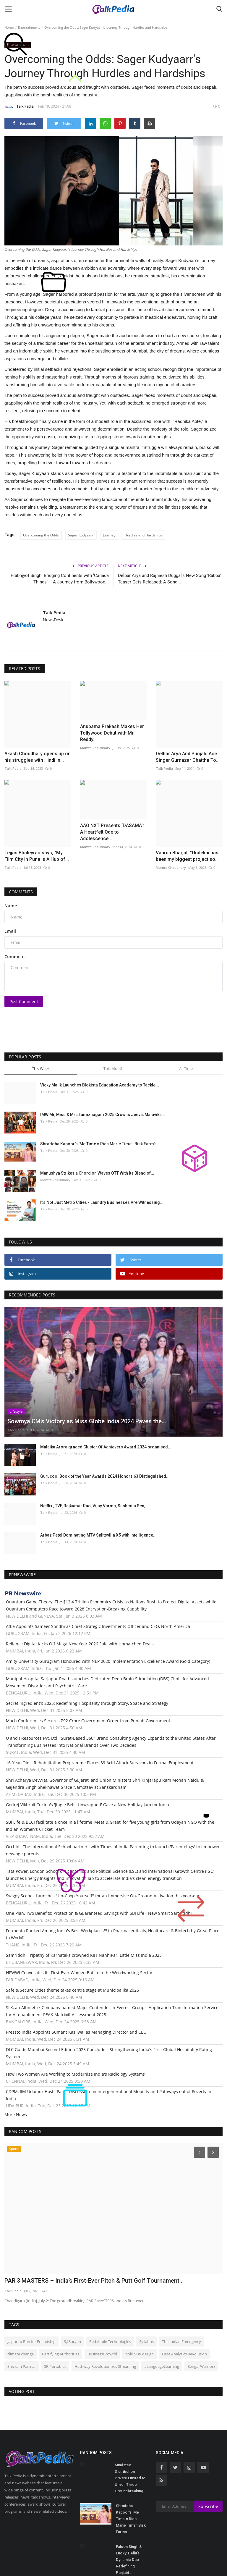  I want to click on open folder to view contents, so click(53, 282).